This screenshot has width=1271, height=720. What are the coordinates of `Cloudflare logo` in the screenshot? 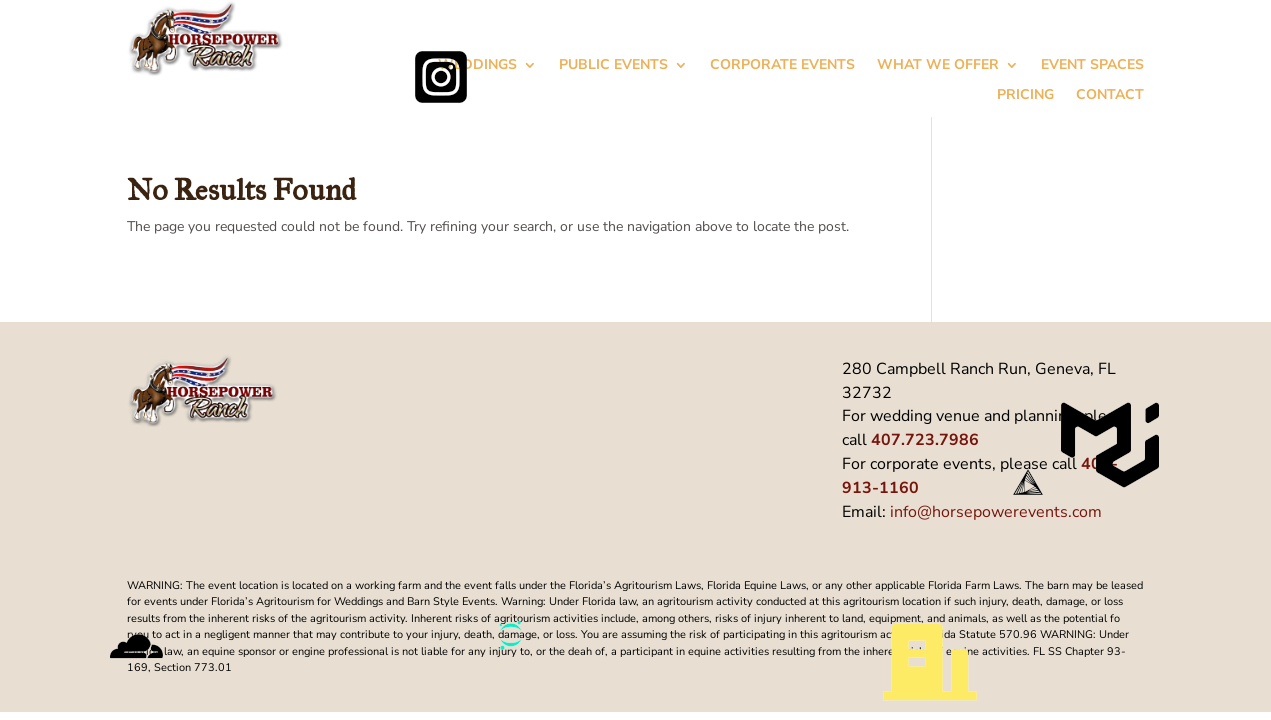 It's located at (136, 647).